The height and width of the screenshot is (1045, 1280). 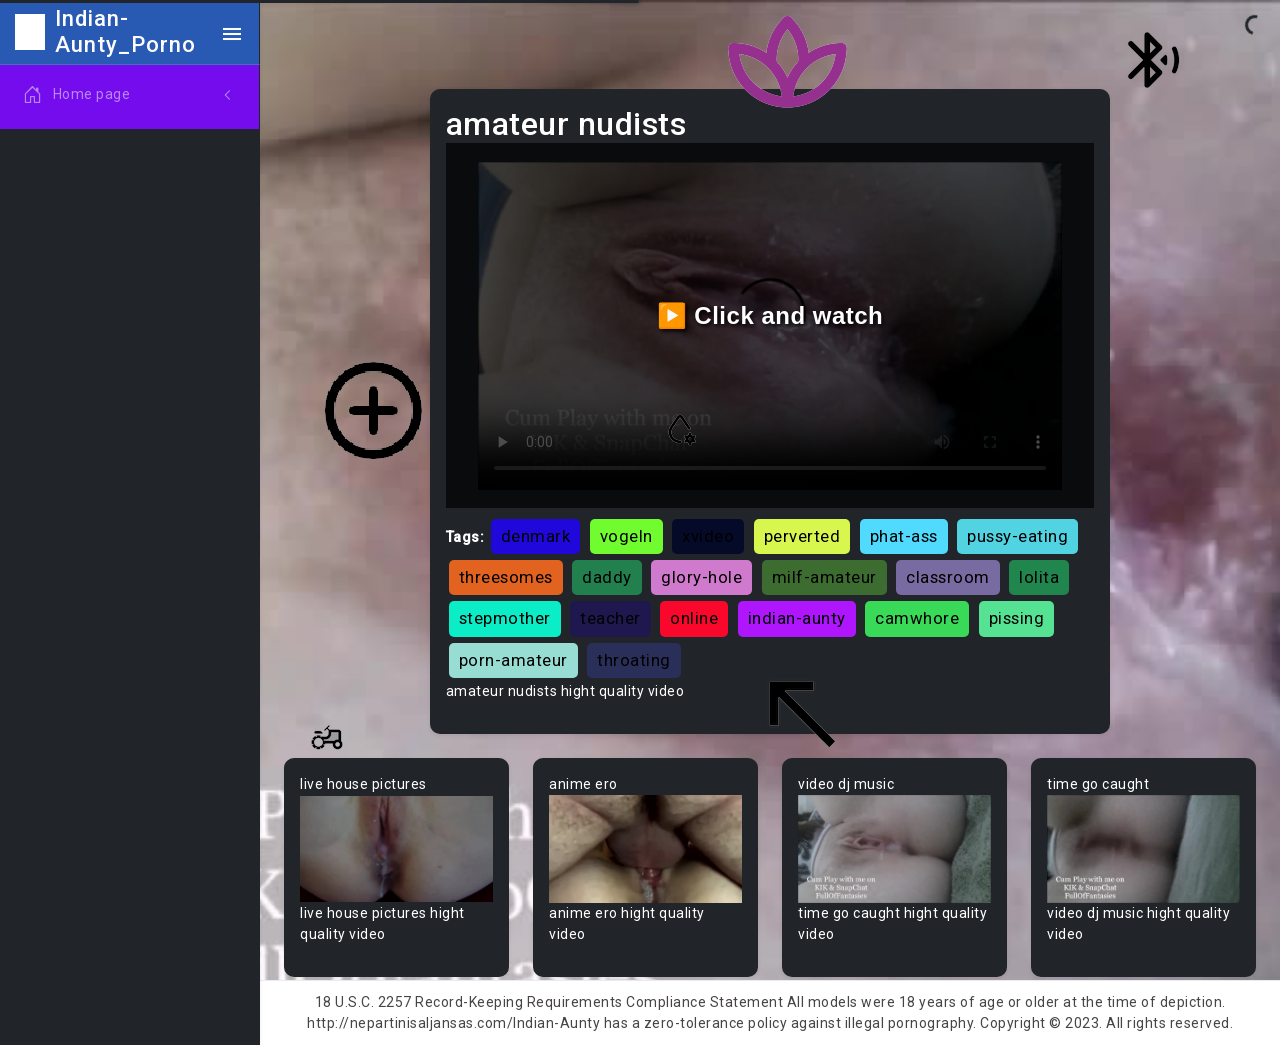 What do you see at coordinates (680, 429) in the screenshot?
I see `configure water or liquid settings` at bounding box center [680, 429].